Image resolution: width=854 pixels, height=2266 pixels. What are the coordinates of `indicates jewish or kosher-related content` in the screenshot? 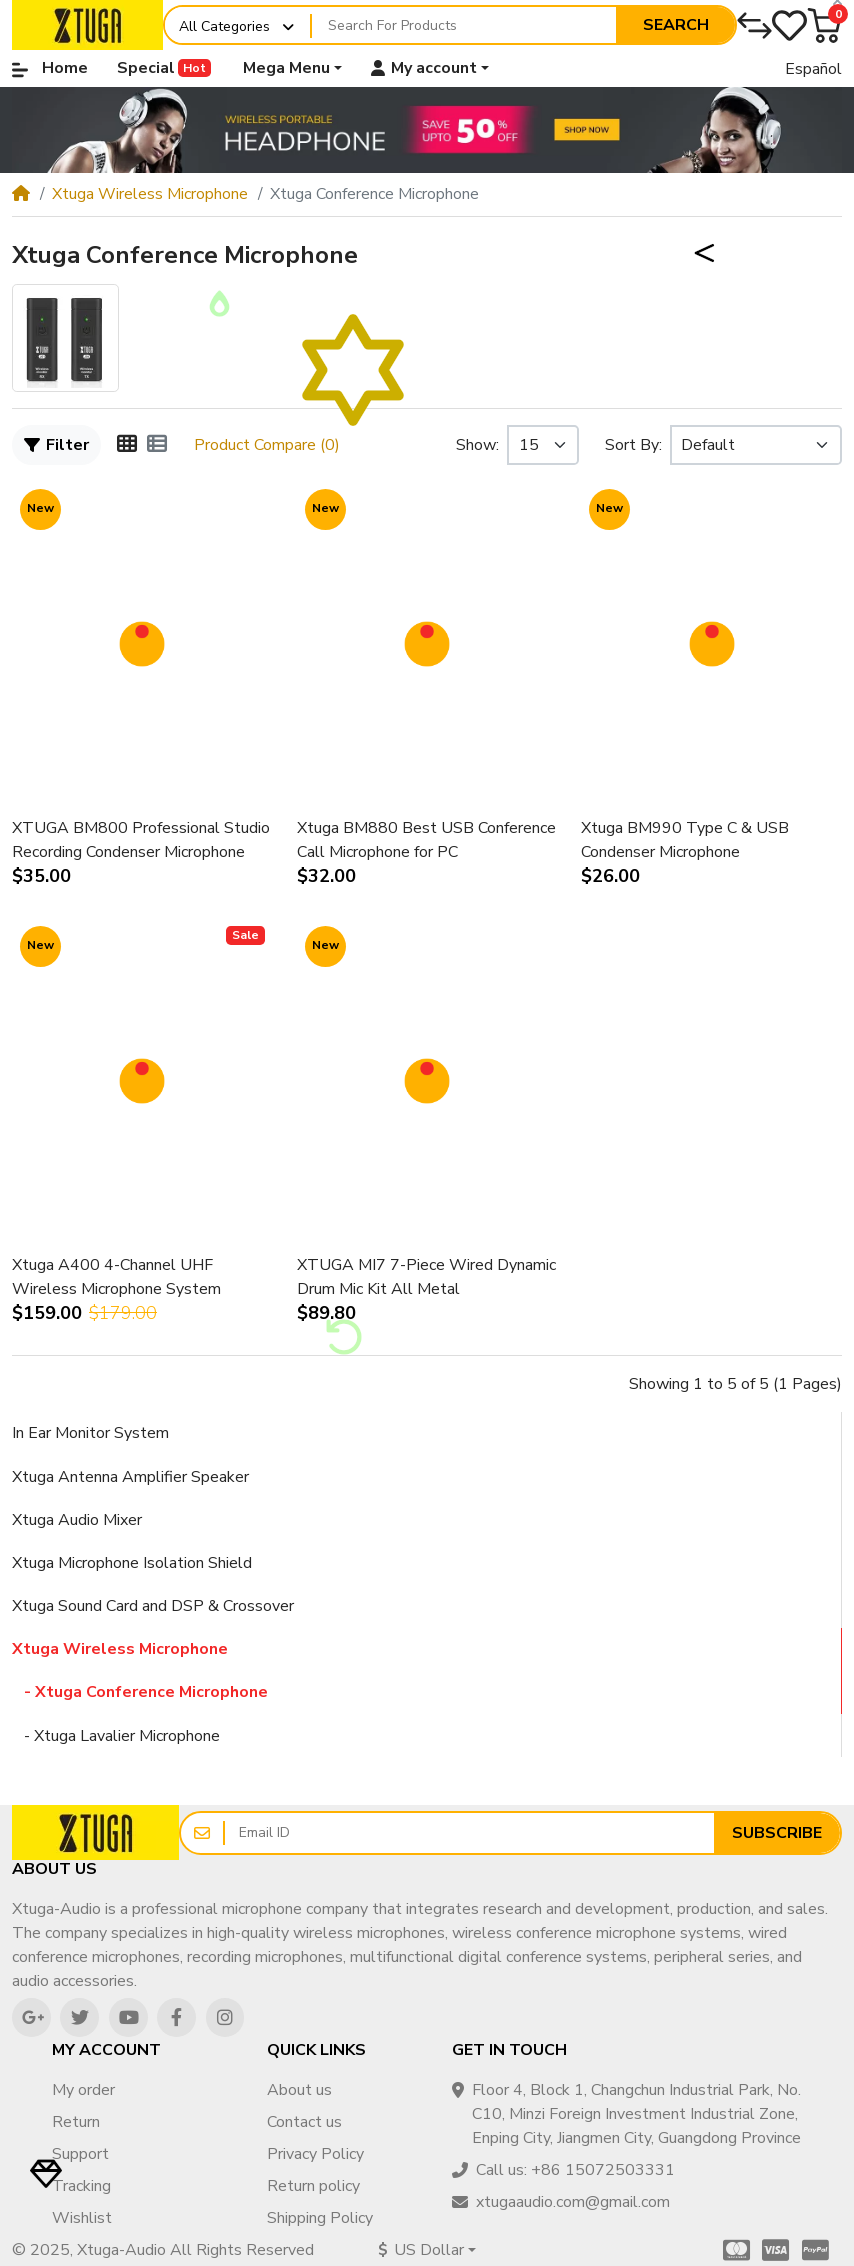 It's located at (353, 370).